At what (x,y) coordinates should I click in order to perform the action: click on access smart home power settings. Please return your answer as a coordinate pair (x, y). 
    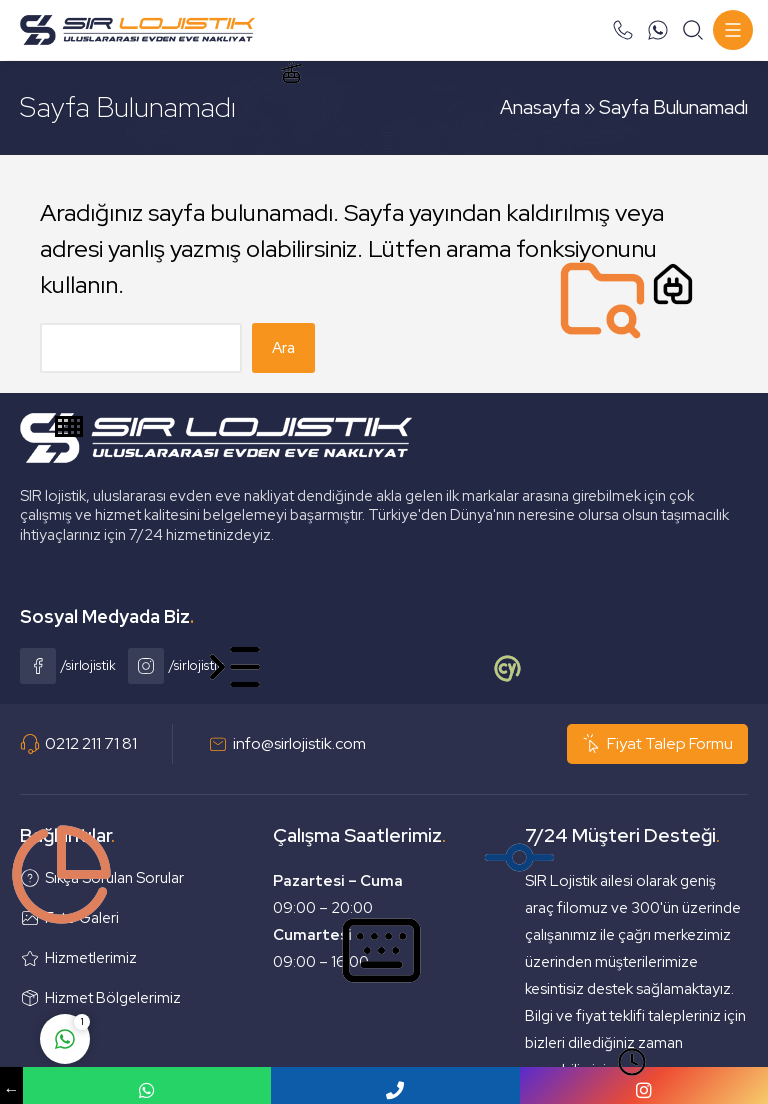
    Looking at the image, I should click on (673, 285).